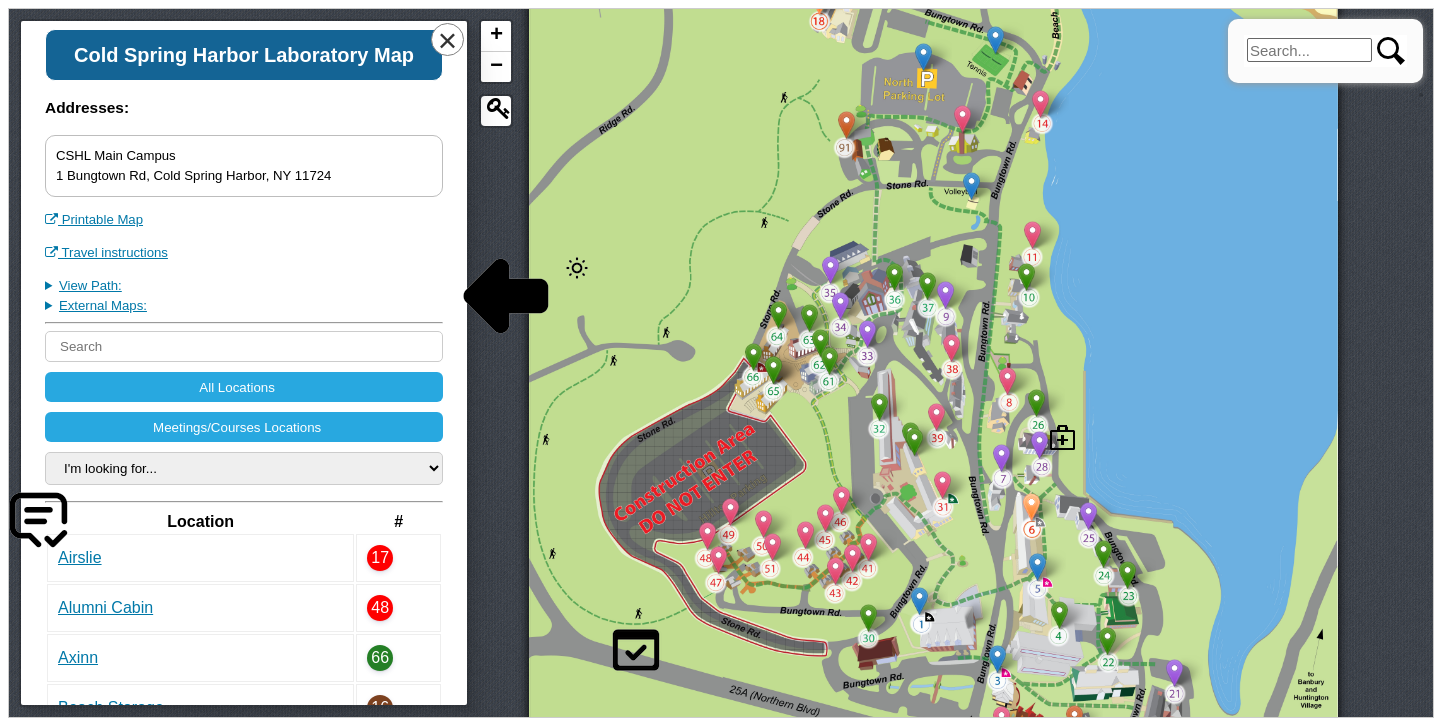 The image size is (1440, 724). I want to click on switch to light mode, so click(577, 268).